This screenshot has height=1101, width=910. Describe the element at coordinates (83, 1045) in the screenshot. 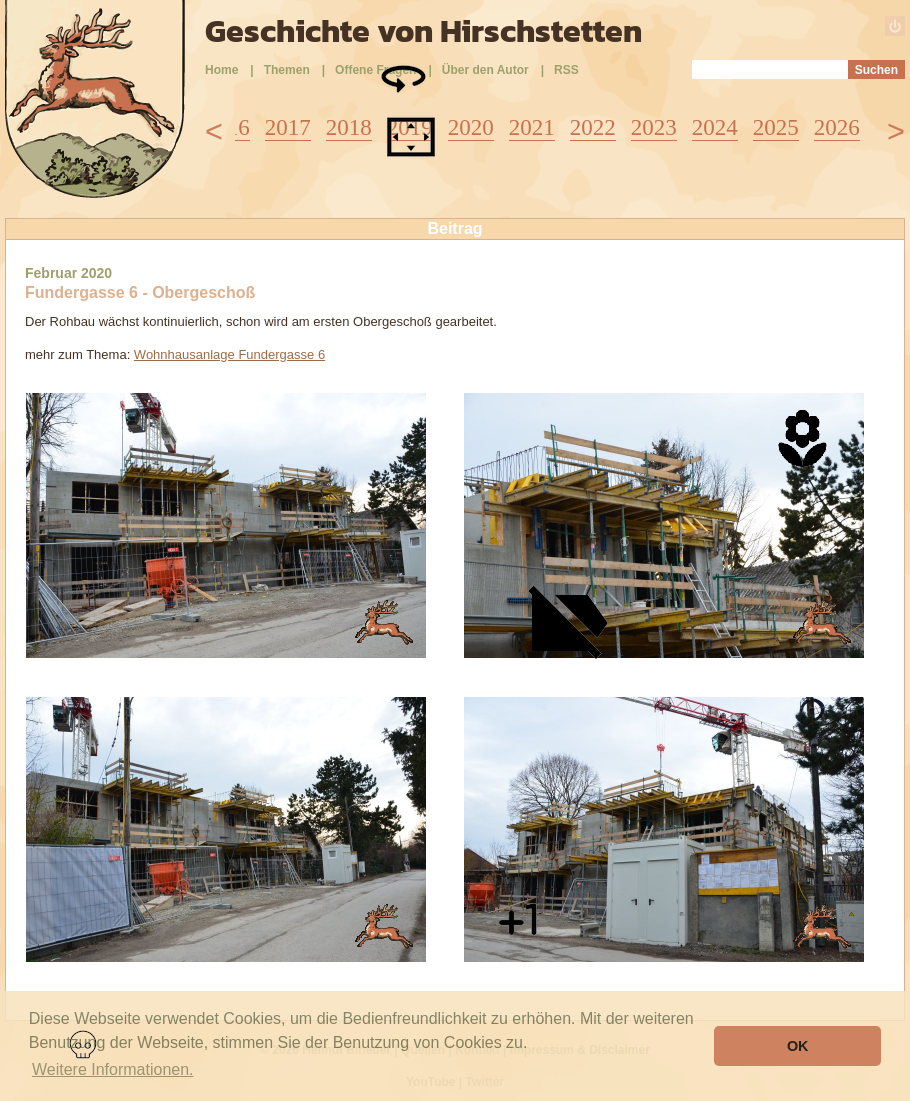

I see `indicates dangerous or hazardous content` at that location.